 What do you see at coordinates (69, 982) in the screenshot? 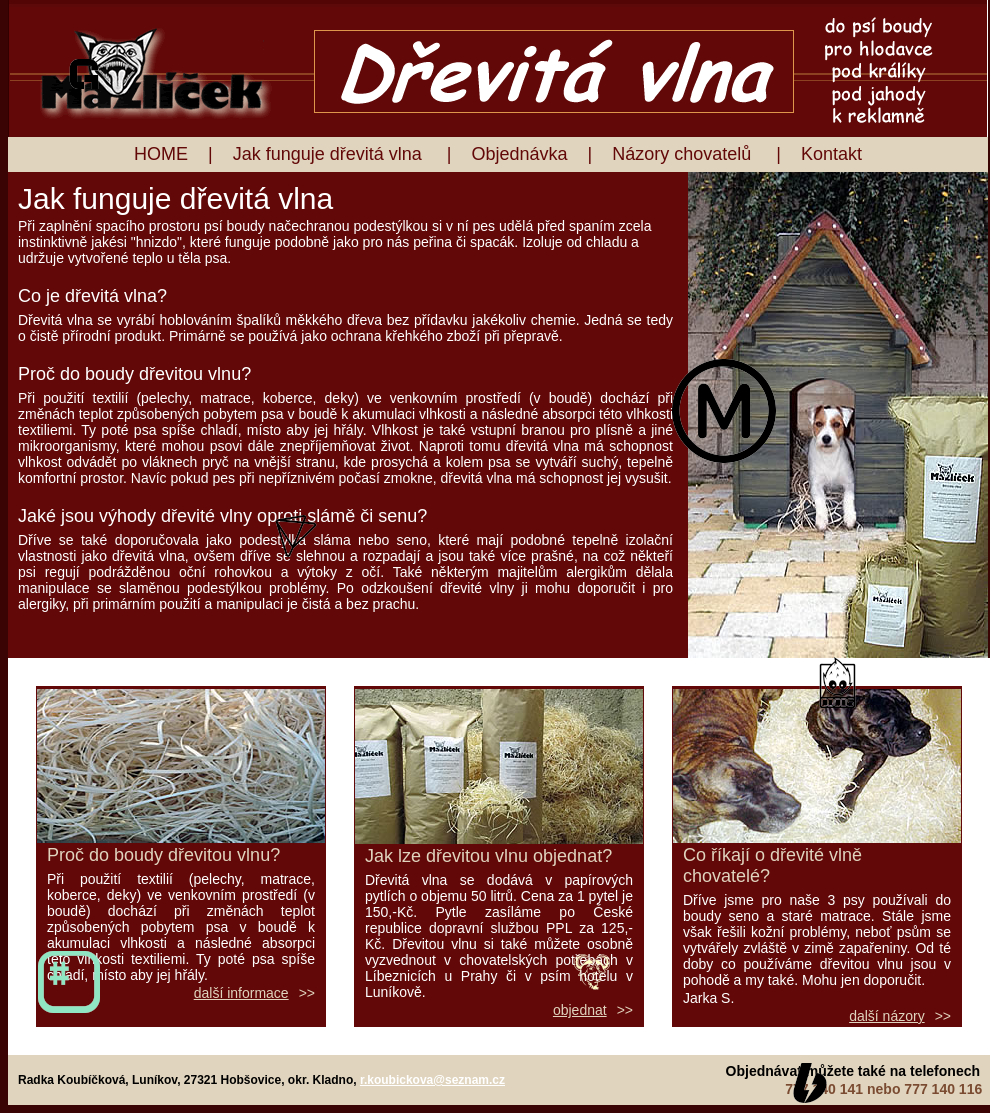
I see `open stackedit markdown editor` at bounding box center [69, 982].